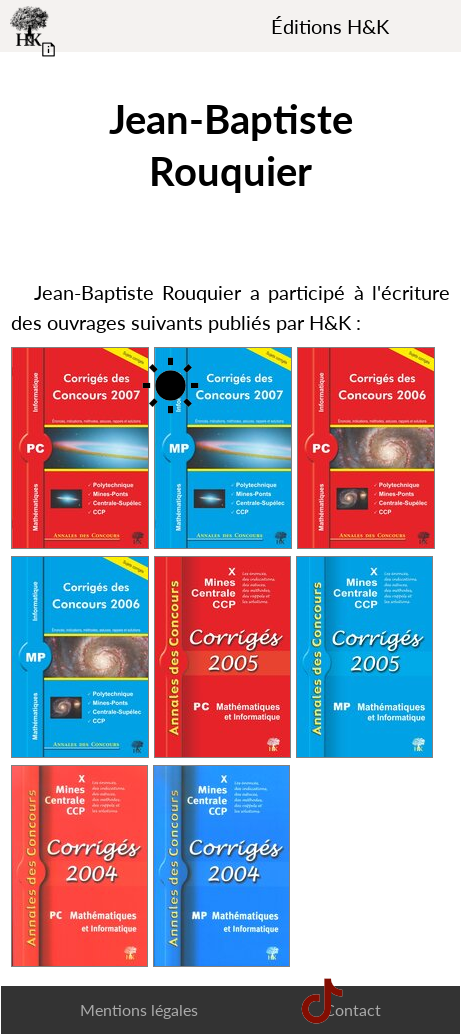 This screenshot has width=461, height=1035. Describe the element at coordinates (48, 49) in the screenshot. I see `view file details or properties` at that location.